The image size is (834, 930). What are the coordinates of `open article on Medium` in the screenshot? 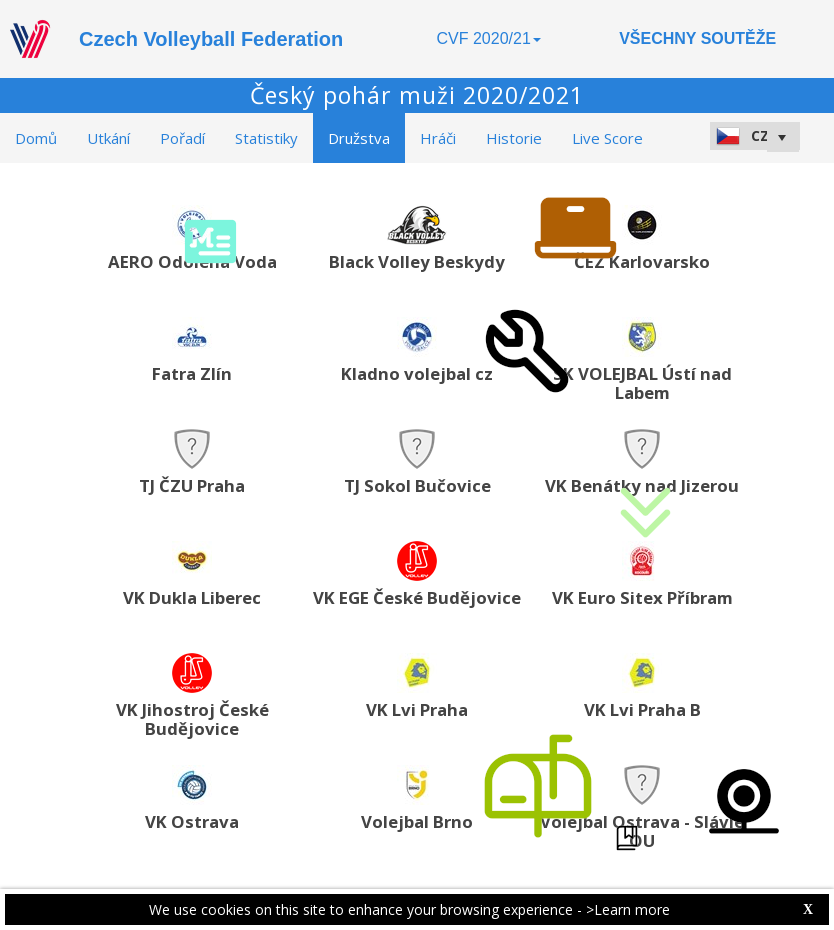 It's located at (210, 241).